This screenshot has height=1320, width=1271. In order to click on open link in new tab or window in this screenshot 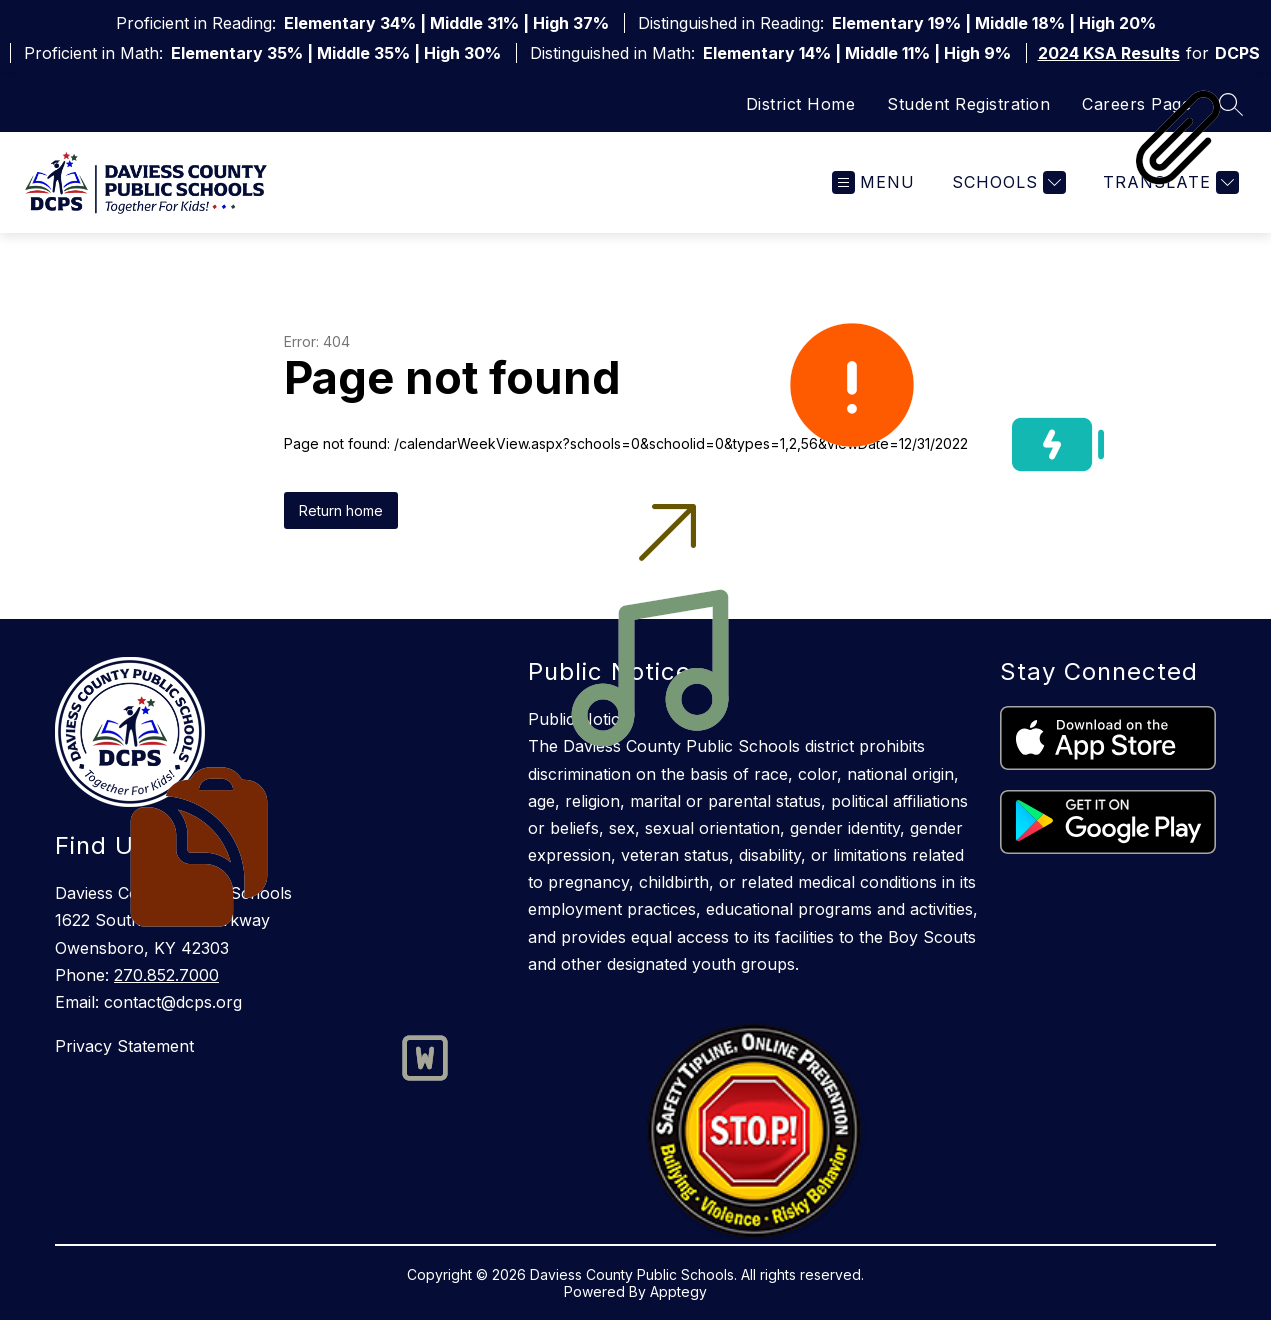, I will do `click(667, 532)`.